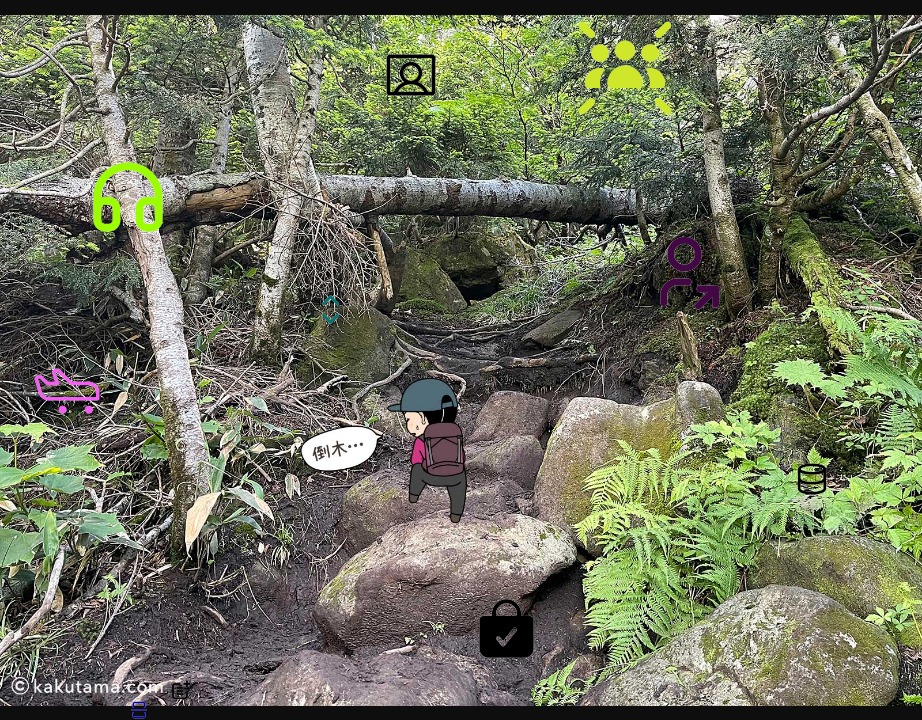 The height and width of the screenshot is (720, 922). What do you see at coordinates (411, 75) in the screenshot?
I see `view user profile card` at bounding box center [411, 75].